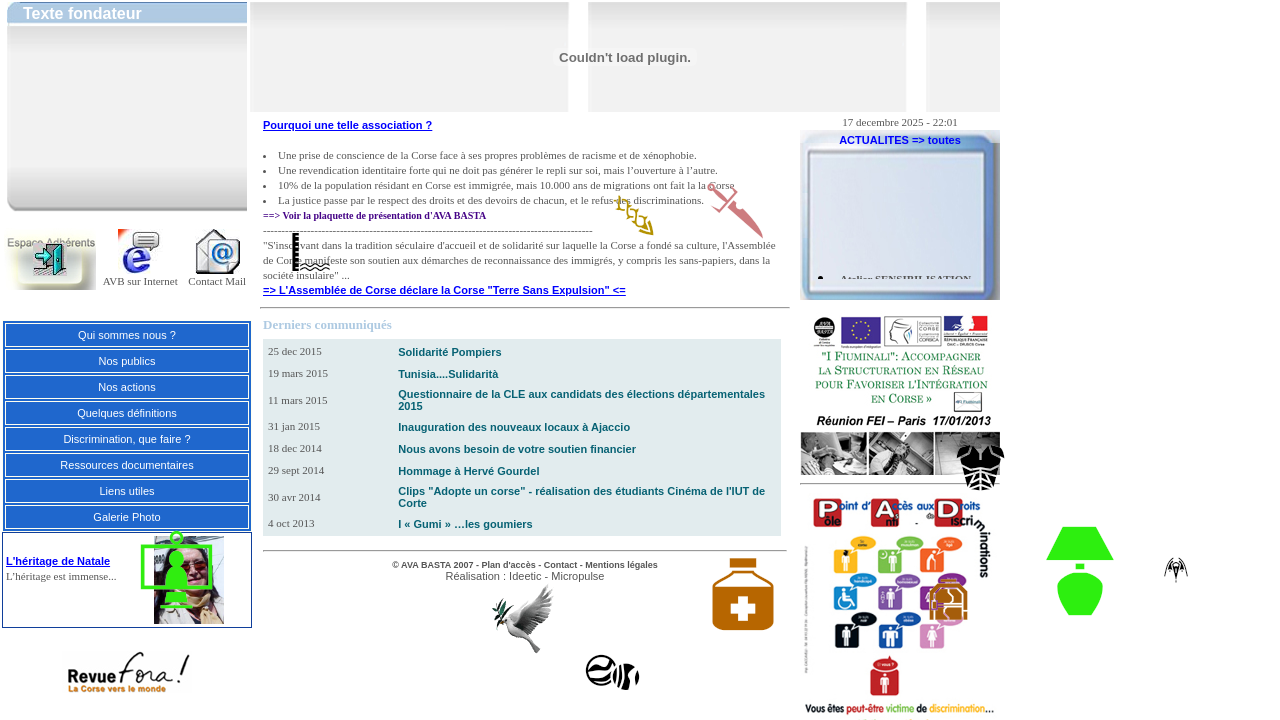 Image resolution: width=1280 pixels, height=720 pixels. I want to click on access health or healing items, so click(743, 594).